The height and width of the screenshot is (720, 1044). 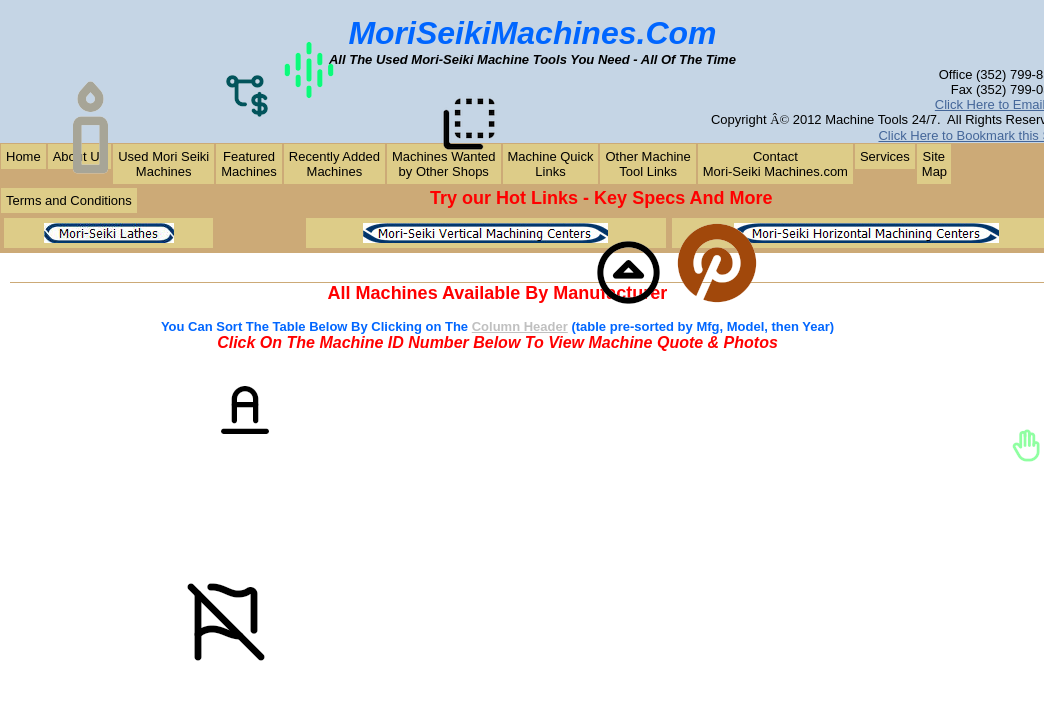 I want to click on remove flag or marker, so click(x=226, y=622).